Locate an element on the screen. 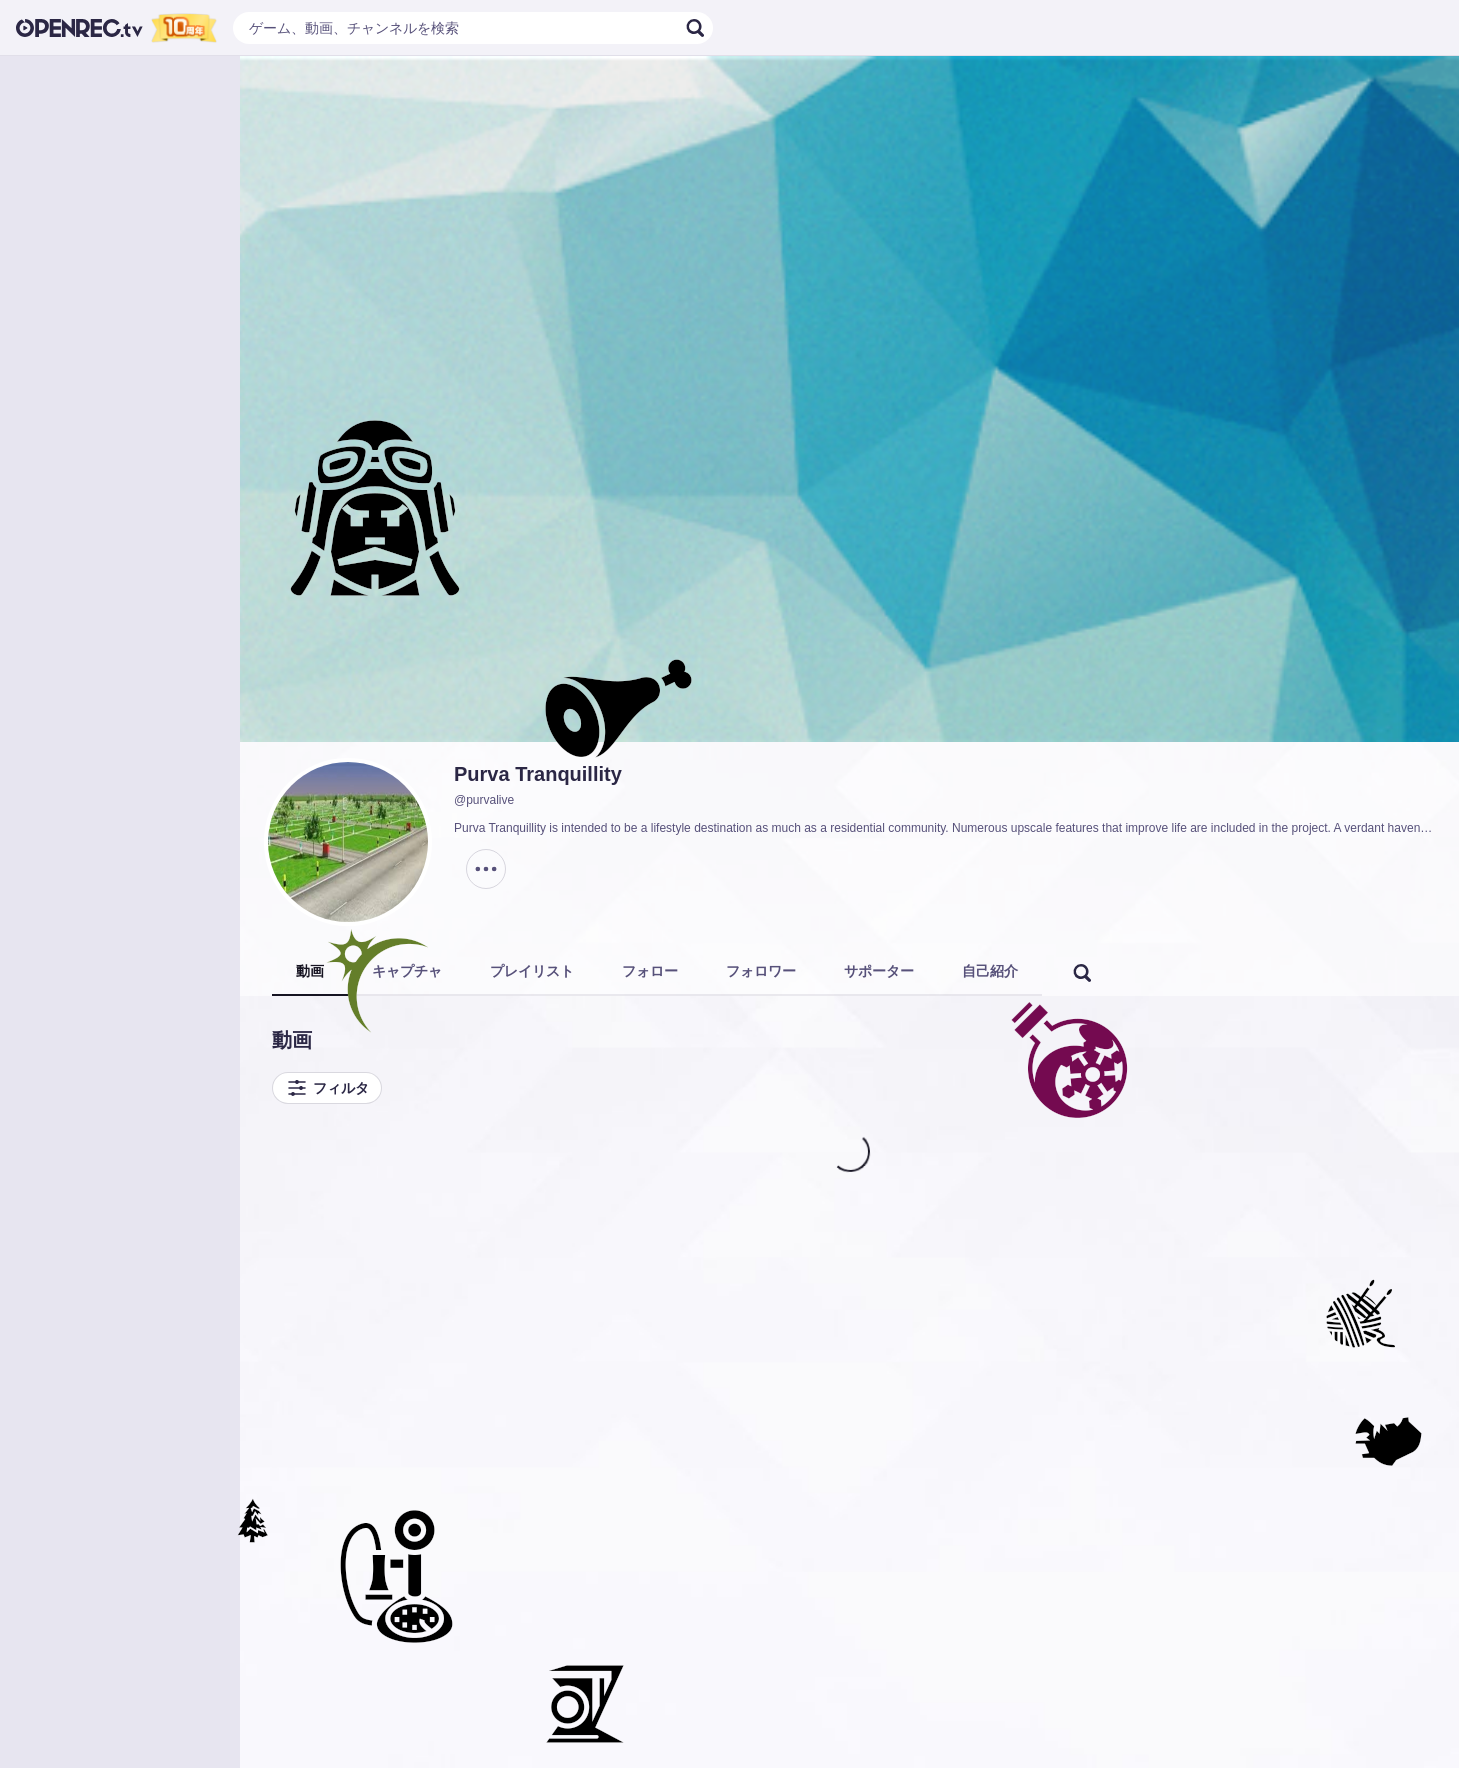 The height and width of the screenshot is (1768, 1459). indicates eclipse event or celestial phenomenon in game is located at coordinates (377, 980).